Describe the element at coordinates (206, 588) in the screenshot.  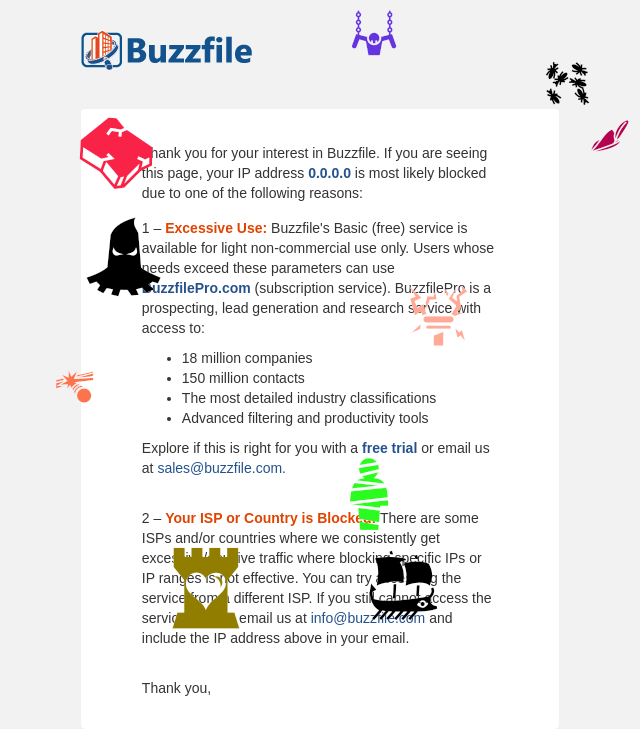
I see `access your favorite or saved fortress in a game` at that location.